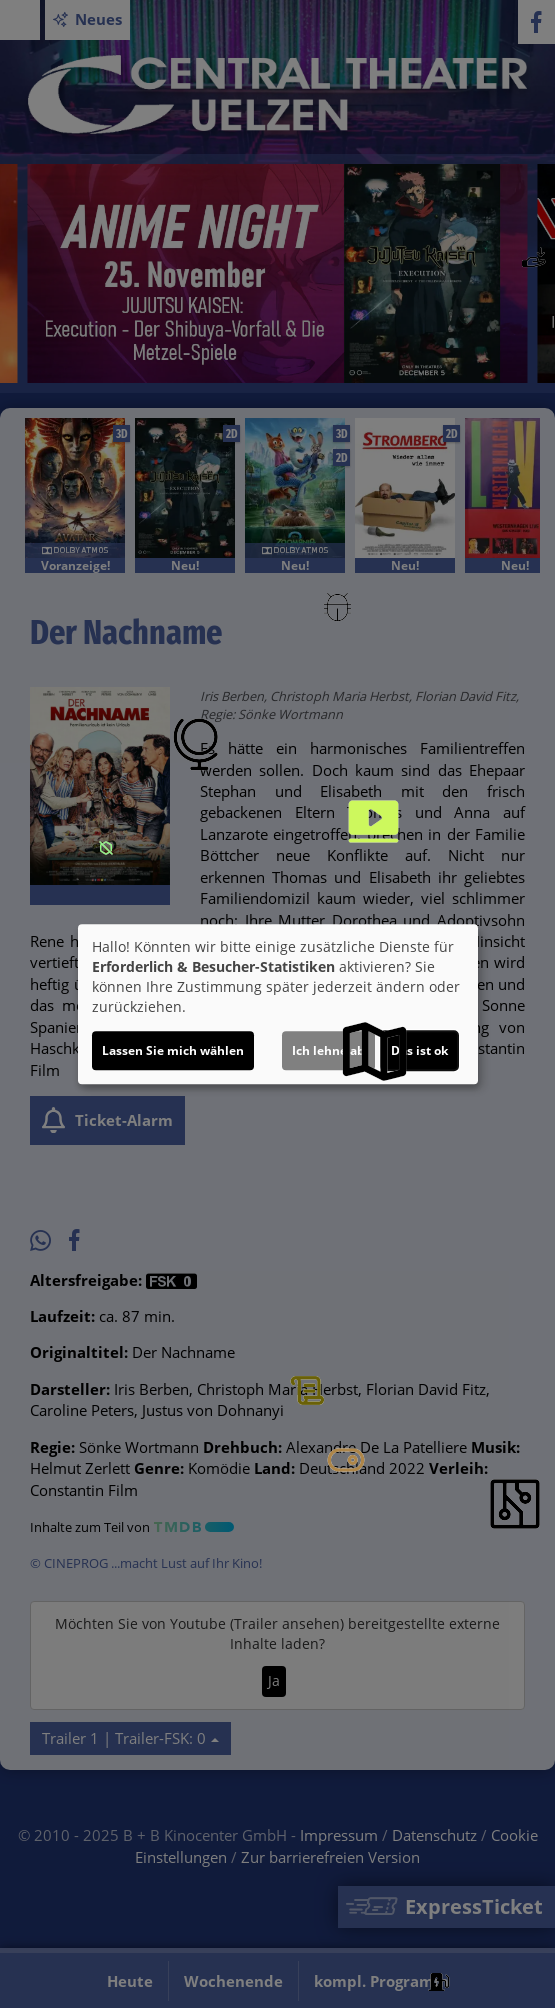  What do you see at coordinates (106, 848) in the screenshot?
I see `disable or deactivate a feature` at bounding box center [106, 848].